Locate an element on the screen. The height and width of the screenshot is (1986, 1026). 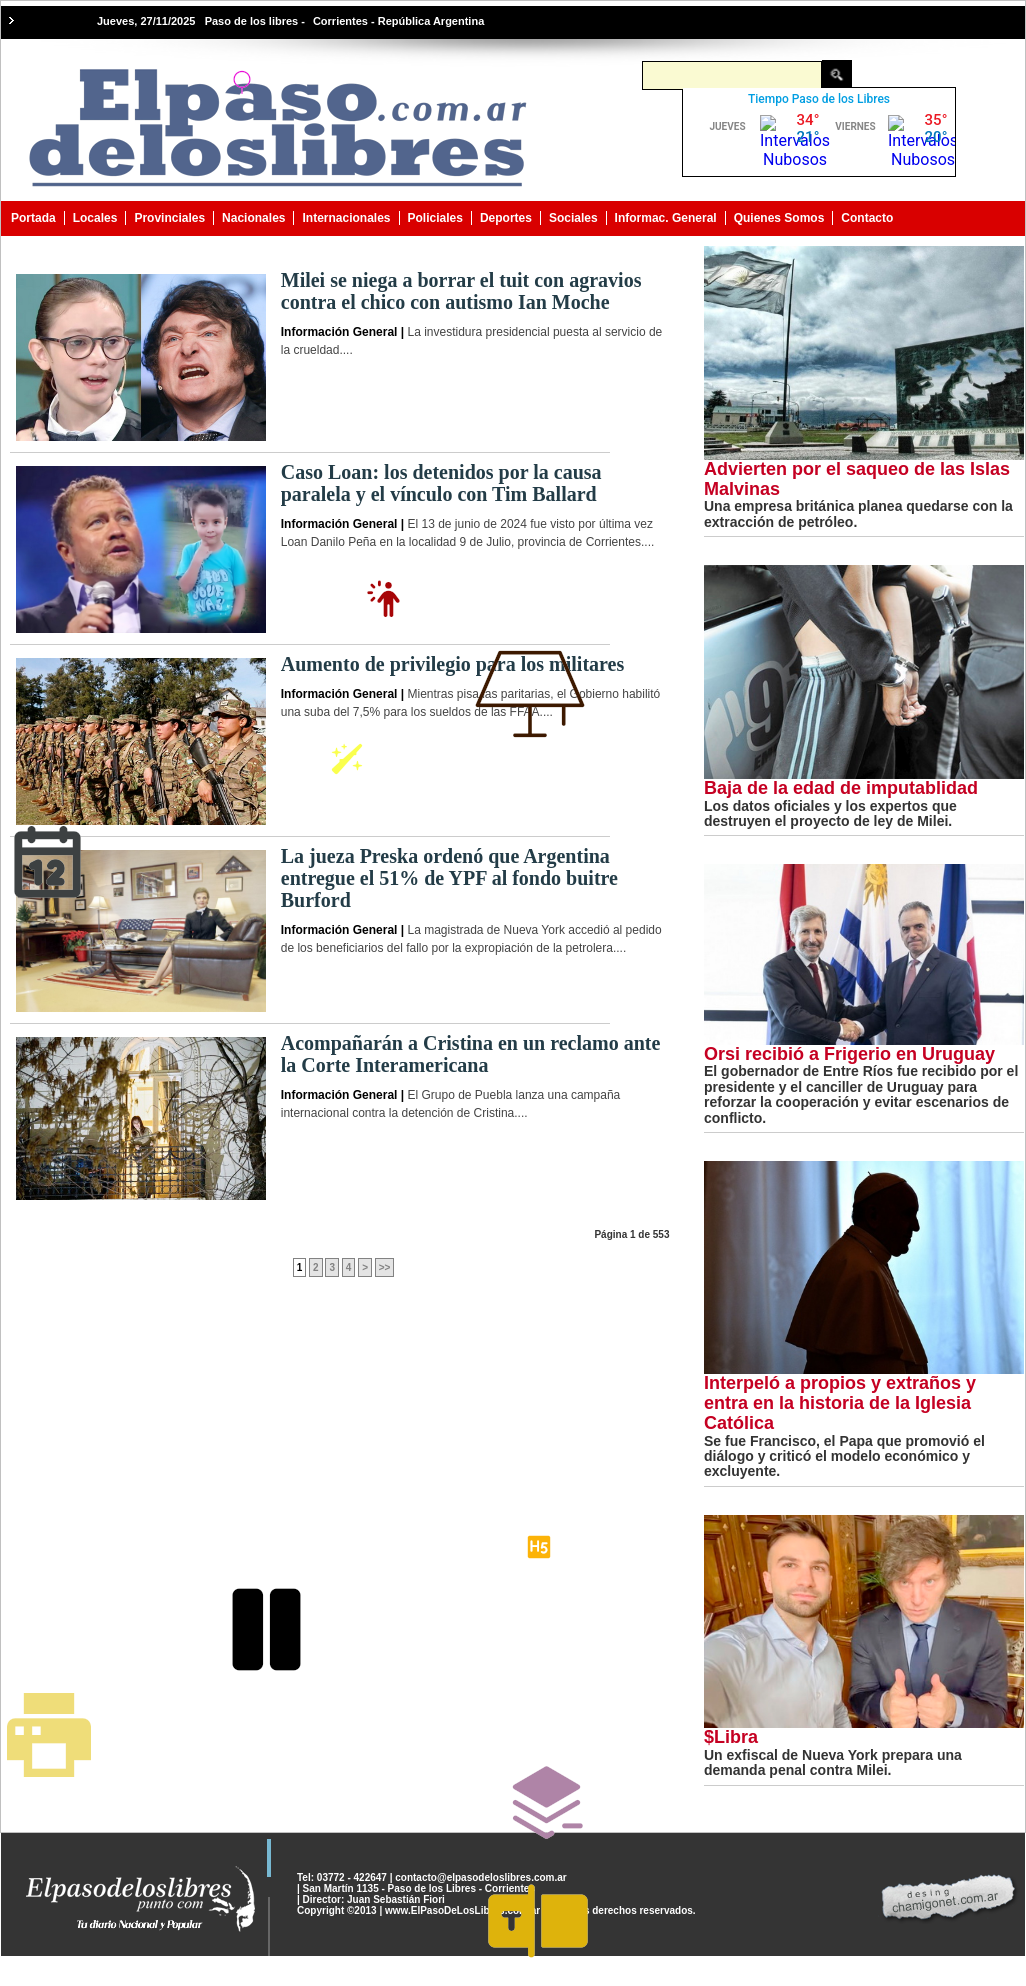
switch to column view layout is located at coordinates (266, 1629).